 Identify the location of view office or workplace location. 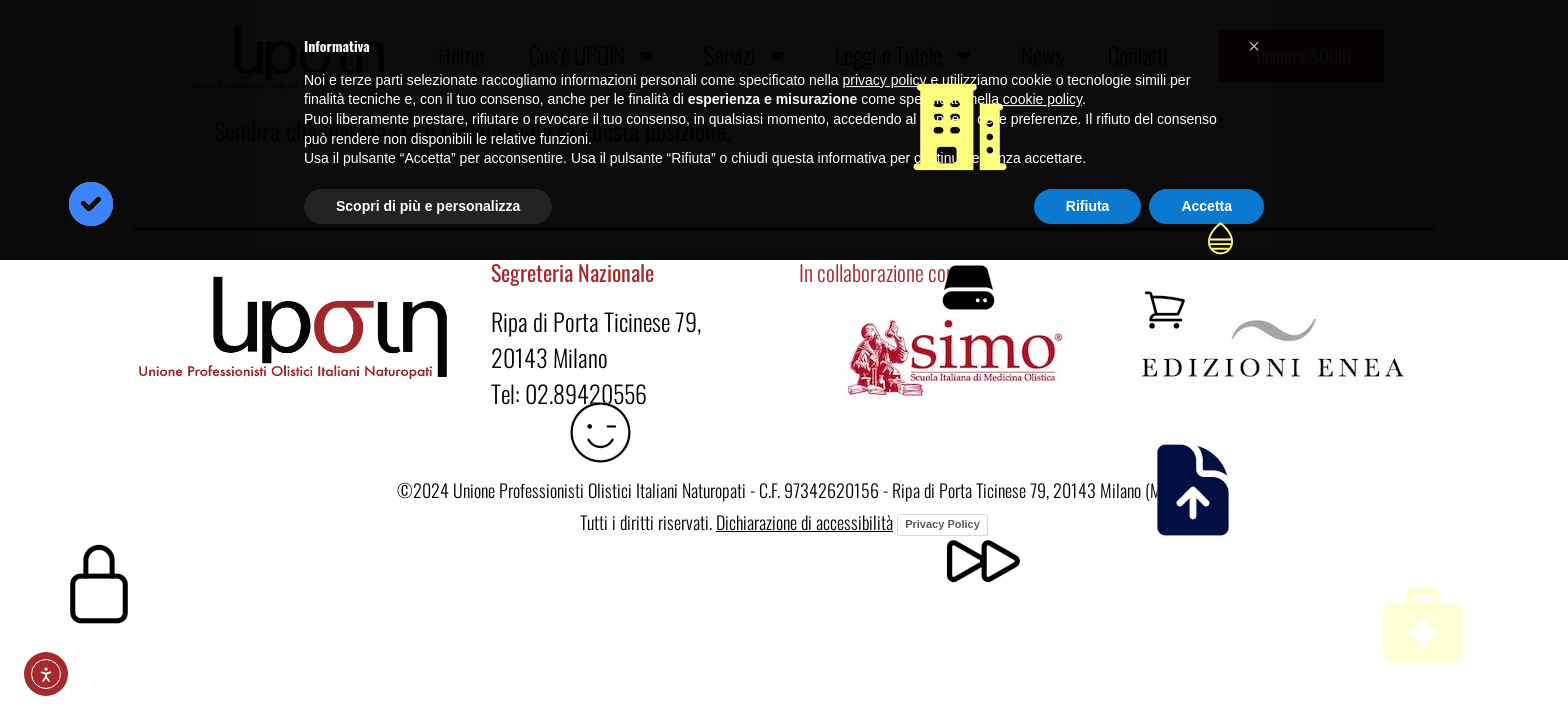
(960, 127).